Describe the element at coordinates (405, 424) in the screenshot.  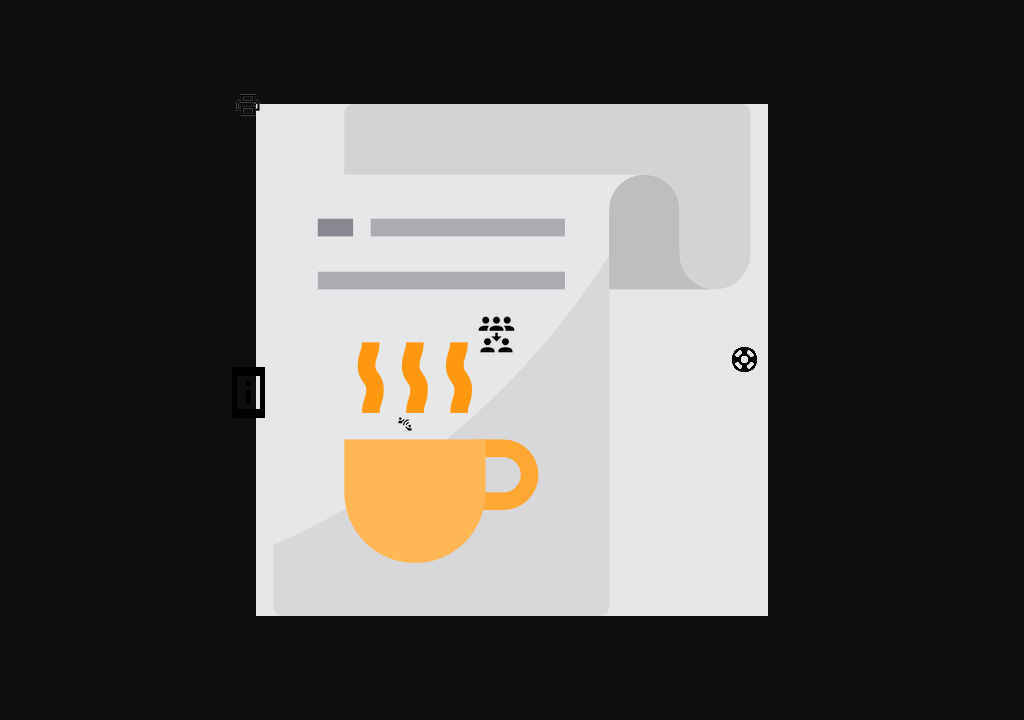
I see `connect with others remotely or contactlessly` at that location.